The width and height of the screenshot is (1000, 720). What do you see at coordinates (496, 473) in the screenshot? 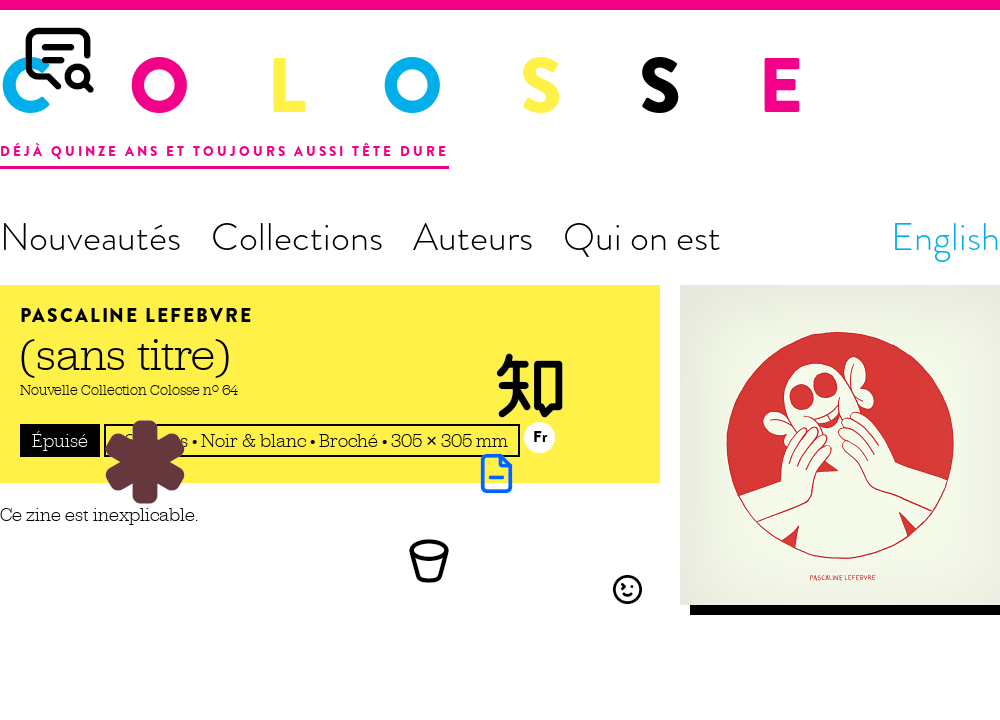
I see `remove a file from the list` at bounding box center [496, 473].